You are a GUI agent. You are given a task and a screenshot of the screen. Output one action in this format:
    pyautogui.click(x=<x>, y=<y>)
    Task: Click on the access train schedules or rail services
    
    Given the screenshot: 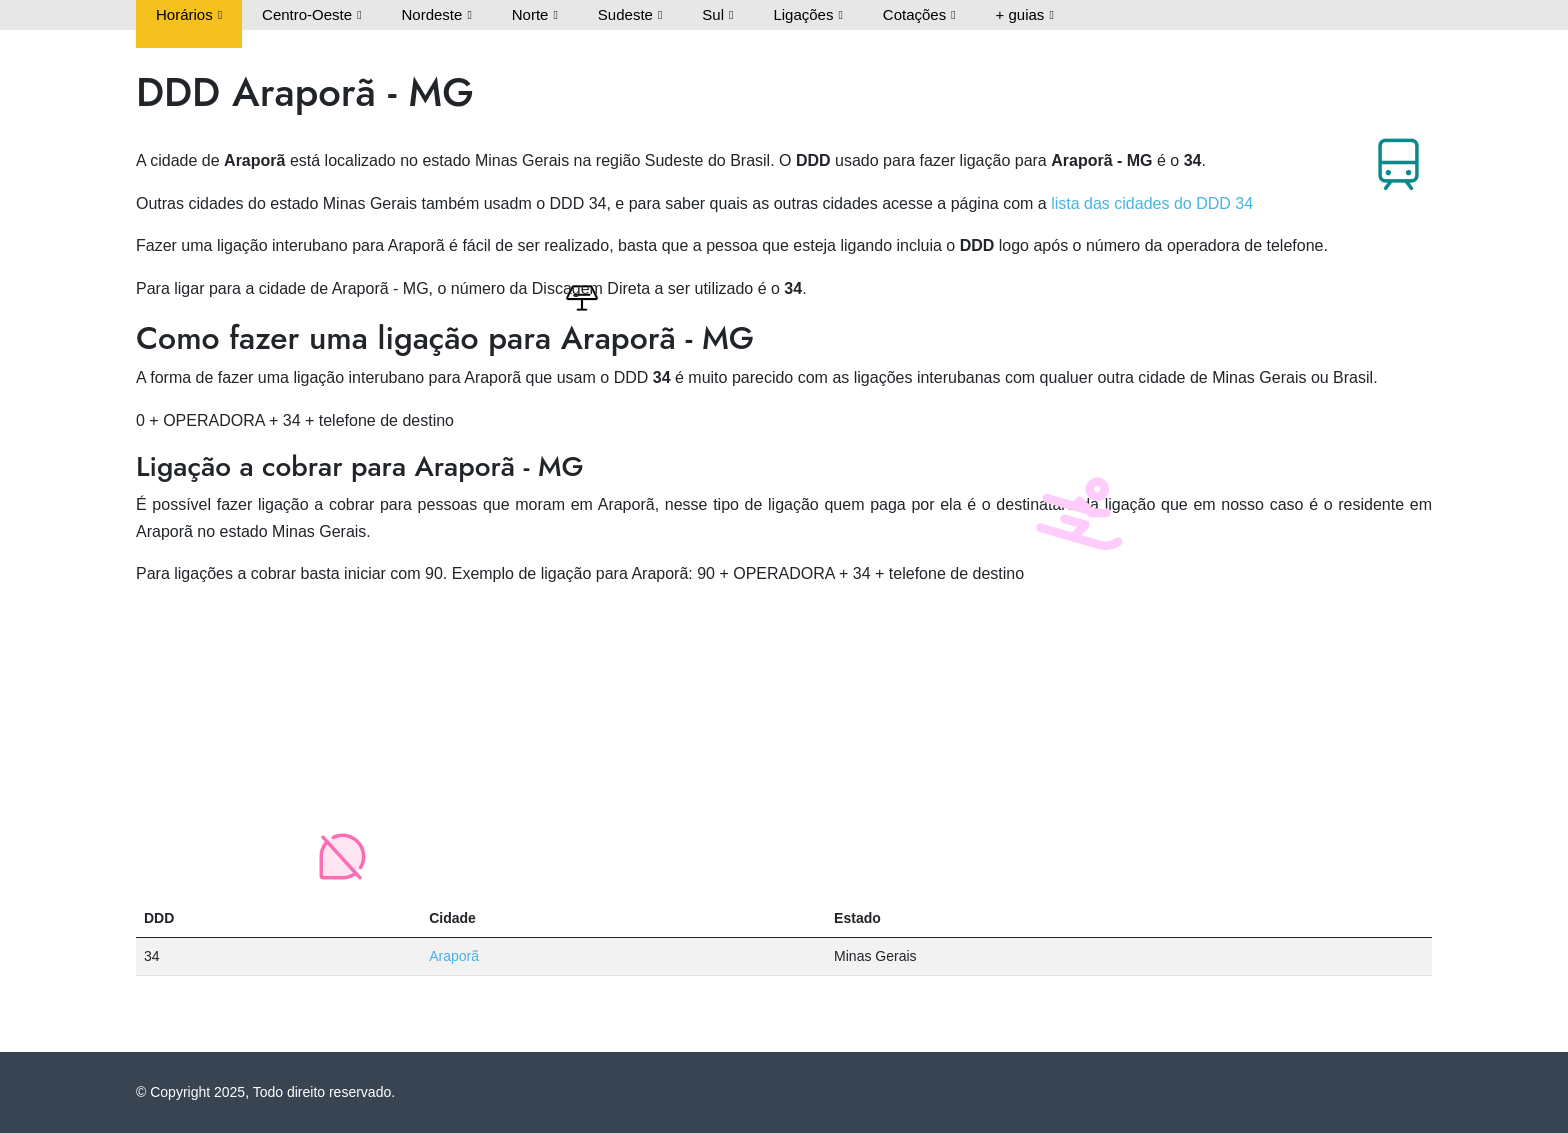 What is the action you would take?
    pyautogui.click(x=1398, y=162)
    